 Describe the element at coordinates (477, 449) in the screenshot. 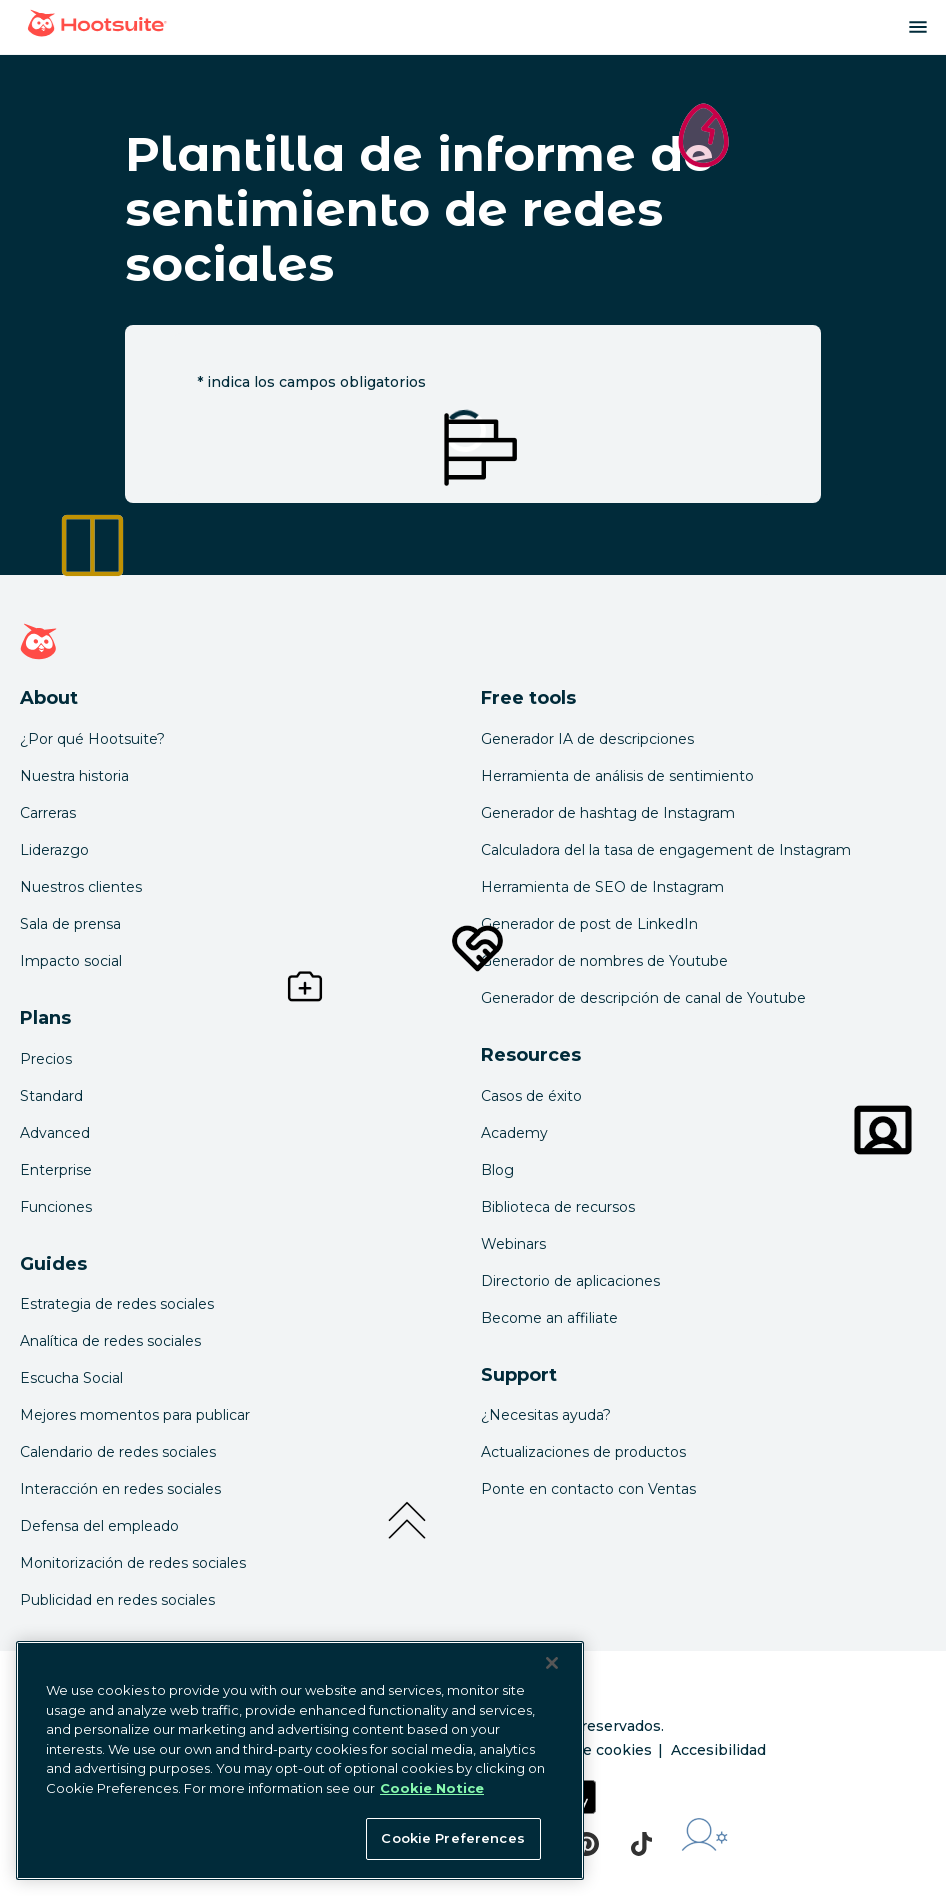

I see `view horizontal bar chart` at that location.